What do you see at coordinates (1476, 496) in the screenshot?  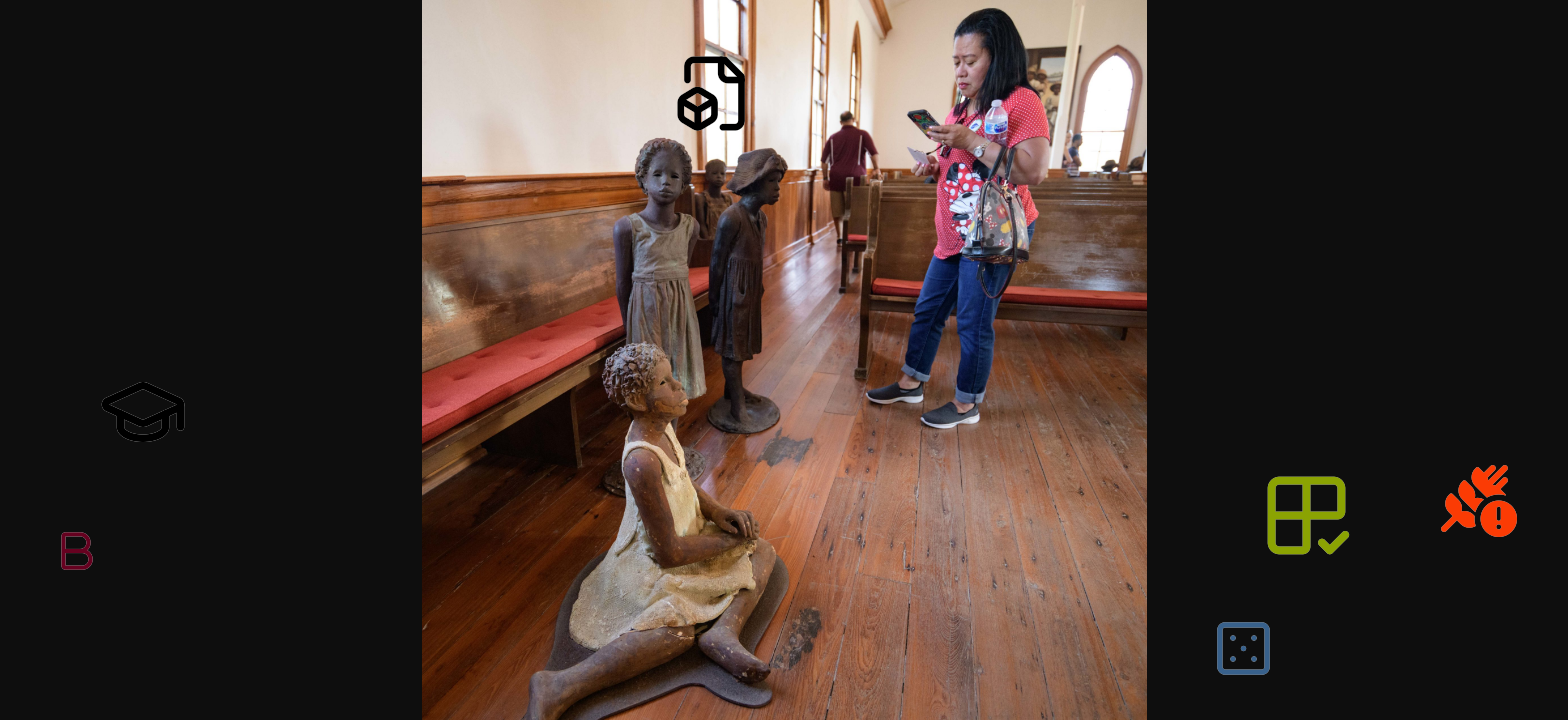 I see `indicates a crop or grain alert` at bounding box center [1476, 496].